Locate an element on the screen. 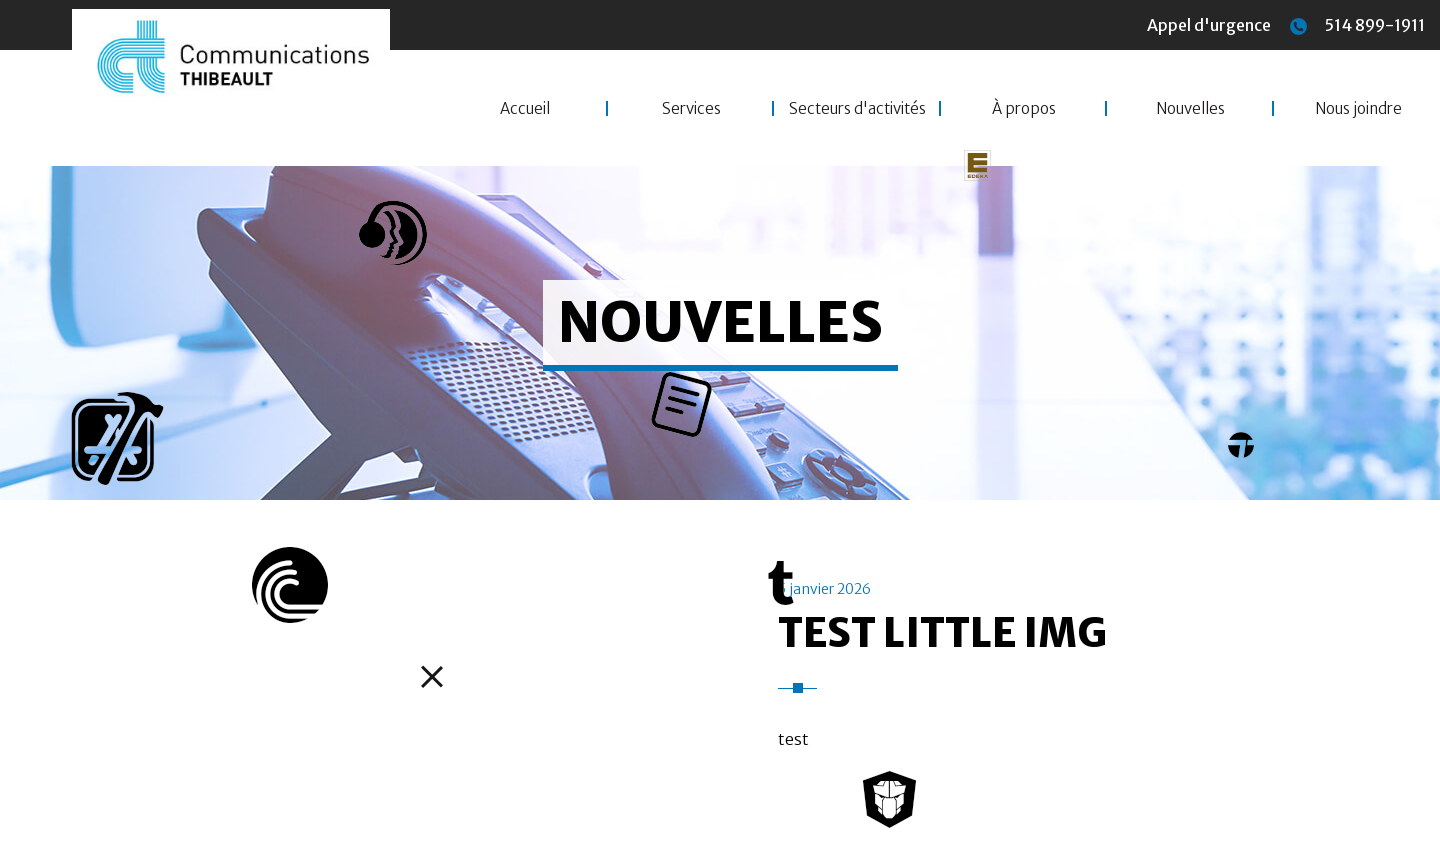  open xcode development environment is located at coordinates (117, 438).